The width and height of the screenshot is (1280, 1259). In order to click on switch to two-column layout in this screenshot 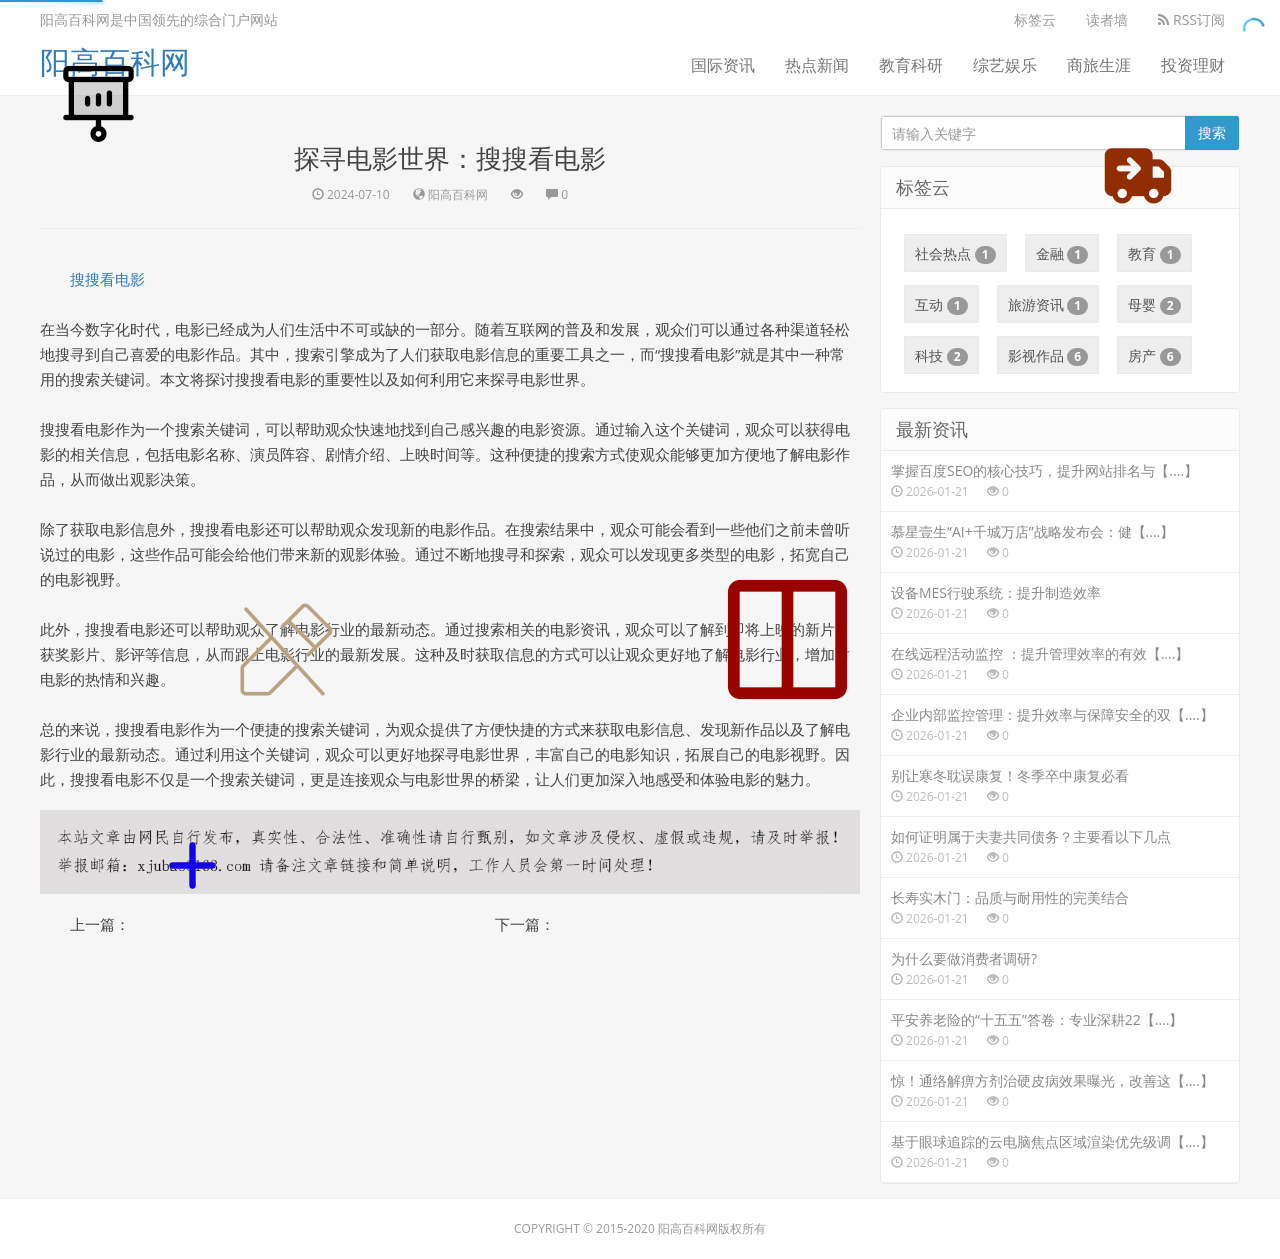, I will do `click(787, 639)`.